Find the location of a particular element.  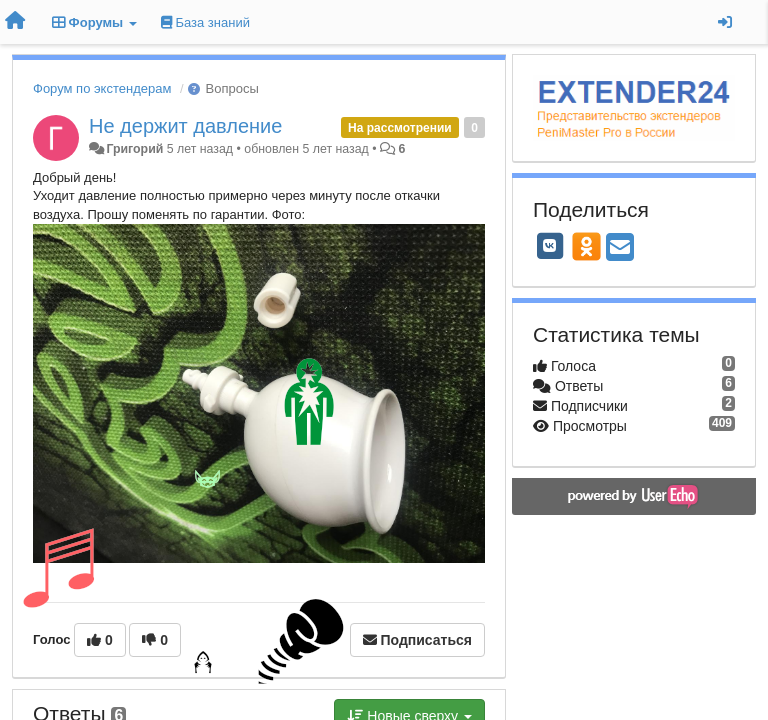

spring-loaded boxing glove or punch gag is located at coordinates (300, 641).